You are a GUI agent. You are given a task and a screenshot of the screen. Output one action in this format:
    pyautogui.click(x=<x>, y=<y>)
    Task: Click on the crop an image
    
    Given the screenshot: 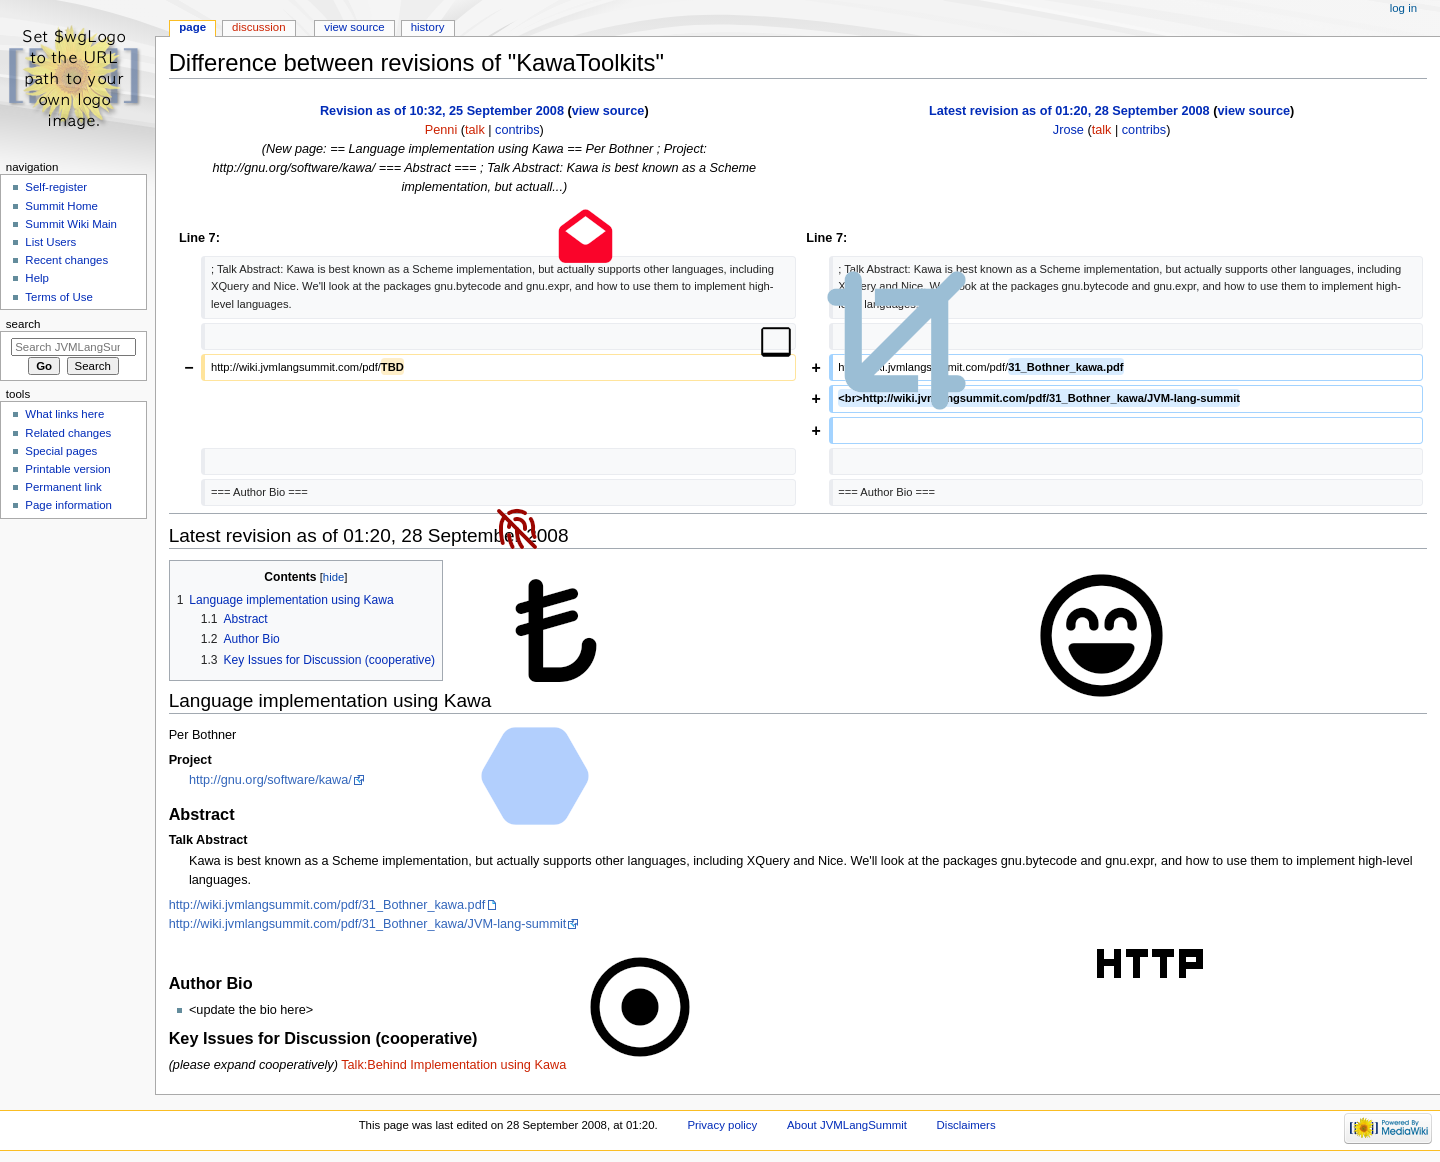 What is the action you would take?
    pyautogui.click(x=896, y=340)
    